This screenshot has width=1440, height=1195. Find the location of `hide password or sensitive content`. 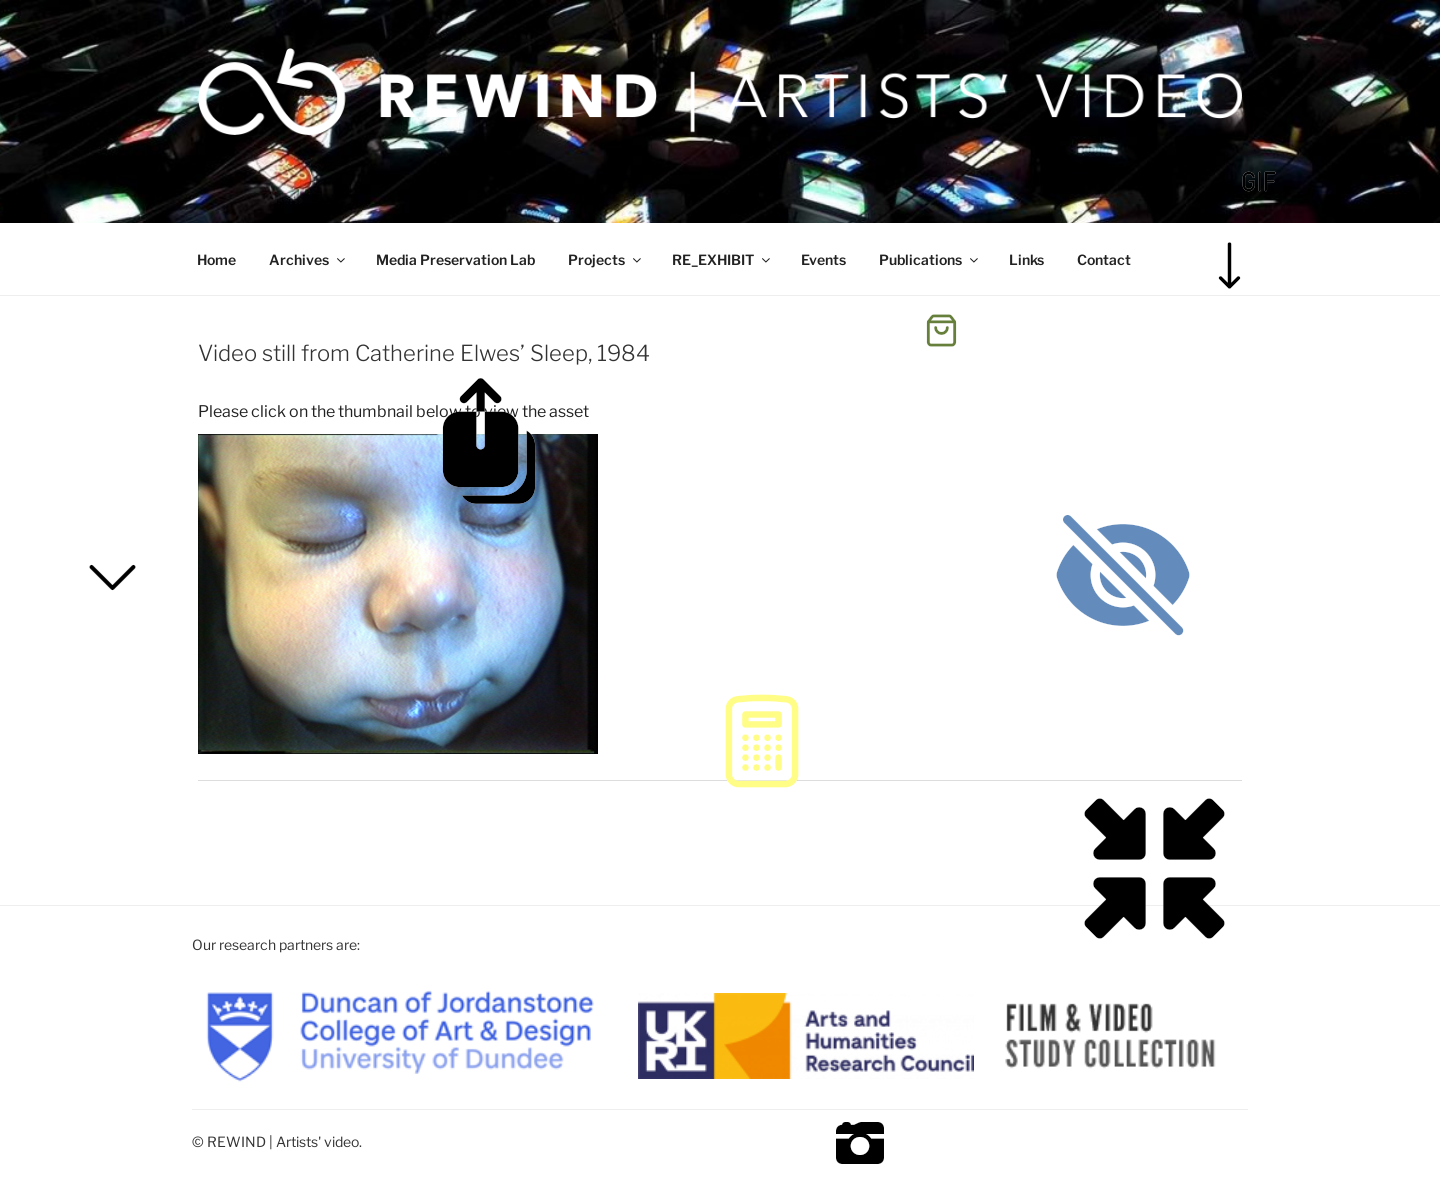

hide password or sensitive content is located at coordinates (1123, 575).